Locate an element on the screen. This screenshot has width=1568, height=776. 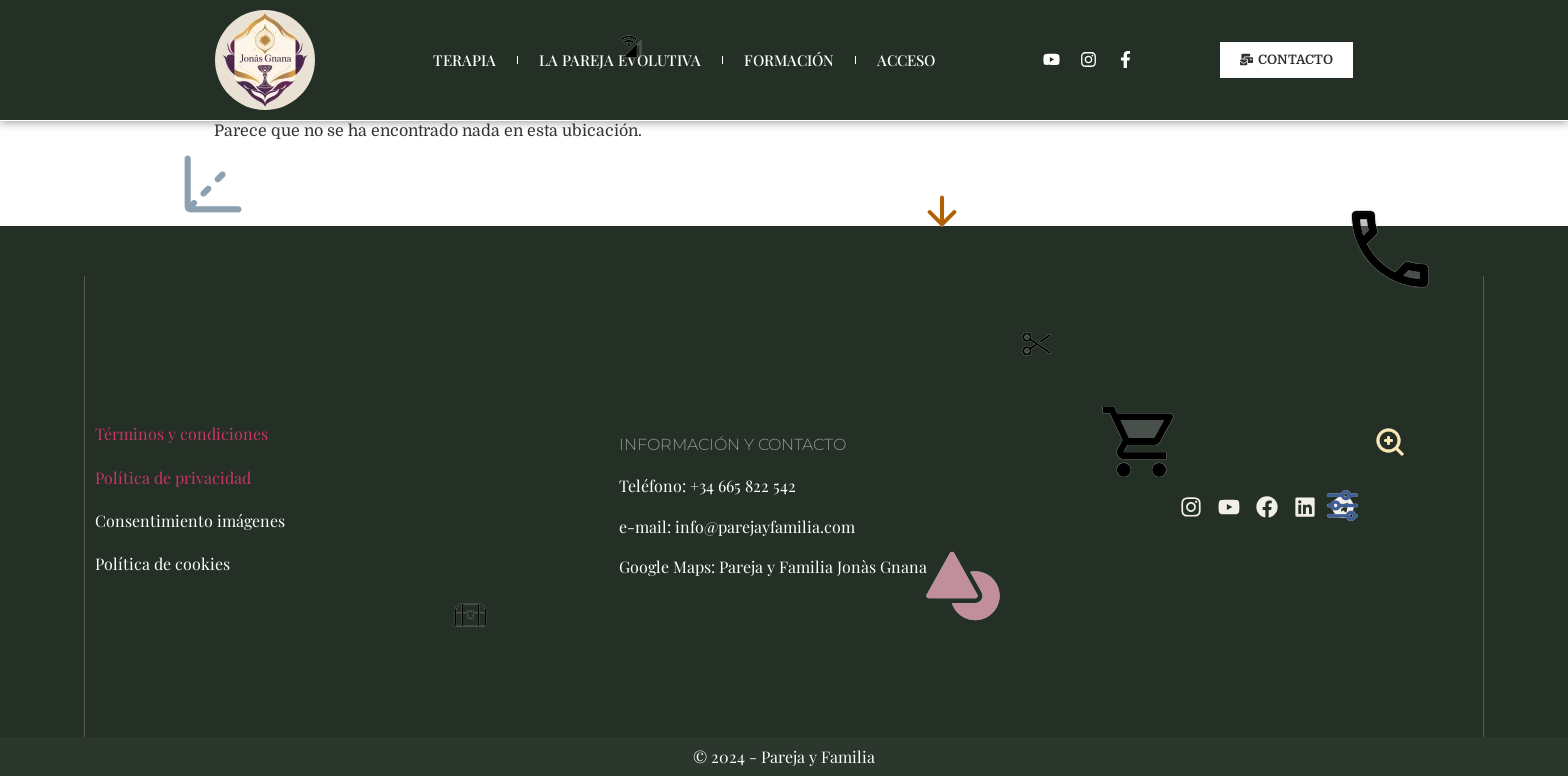
indicates wifi connection with cellular backup is located at coordinates (630, 46).